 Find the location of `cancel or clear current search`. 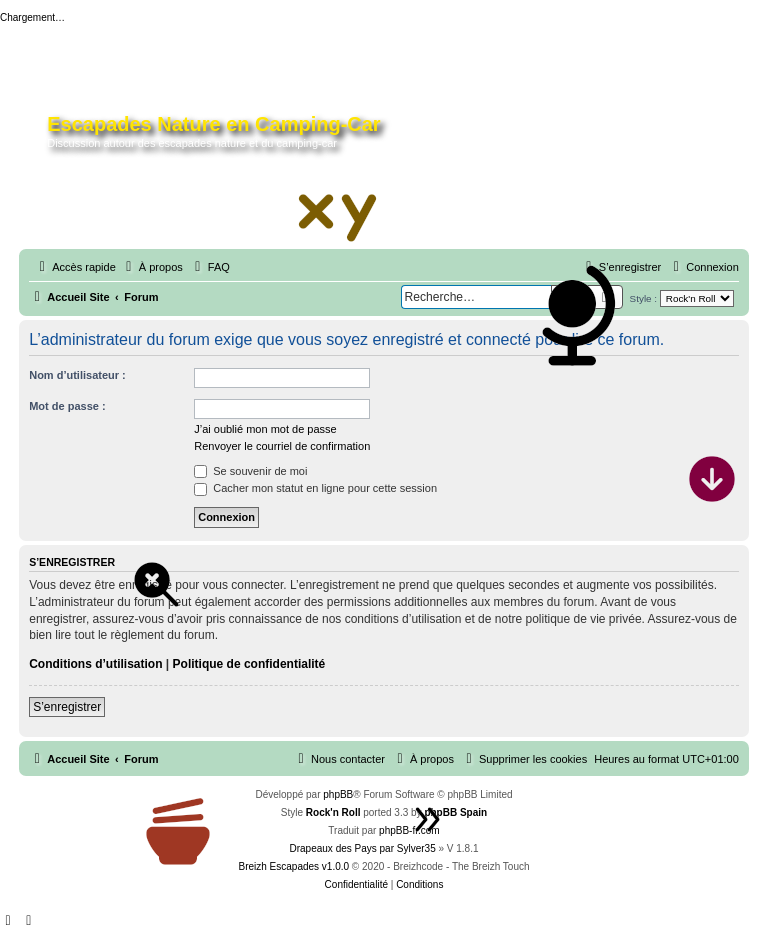

cancel or clear current search is located at coordinates (156, 584).